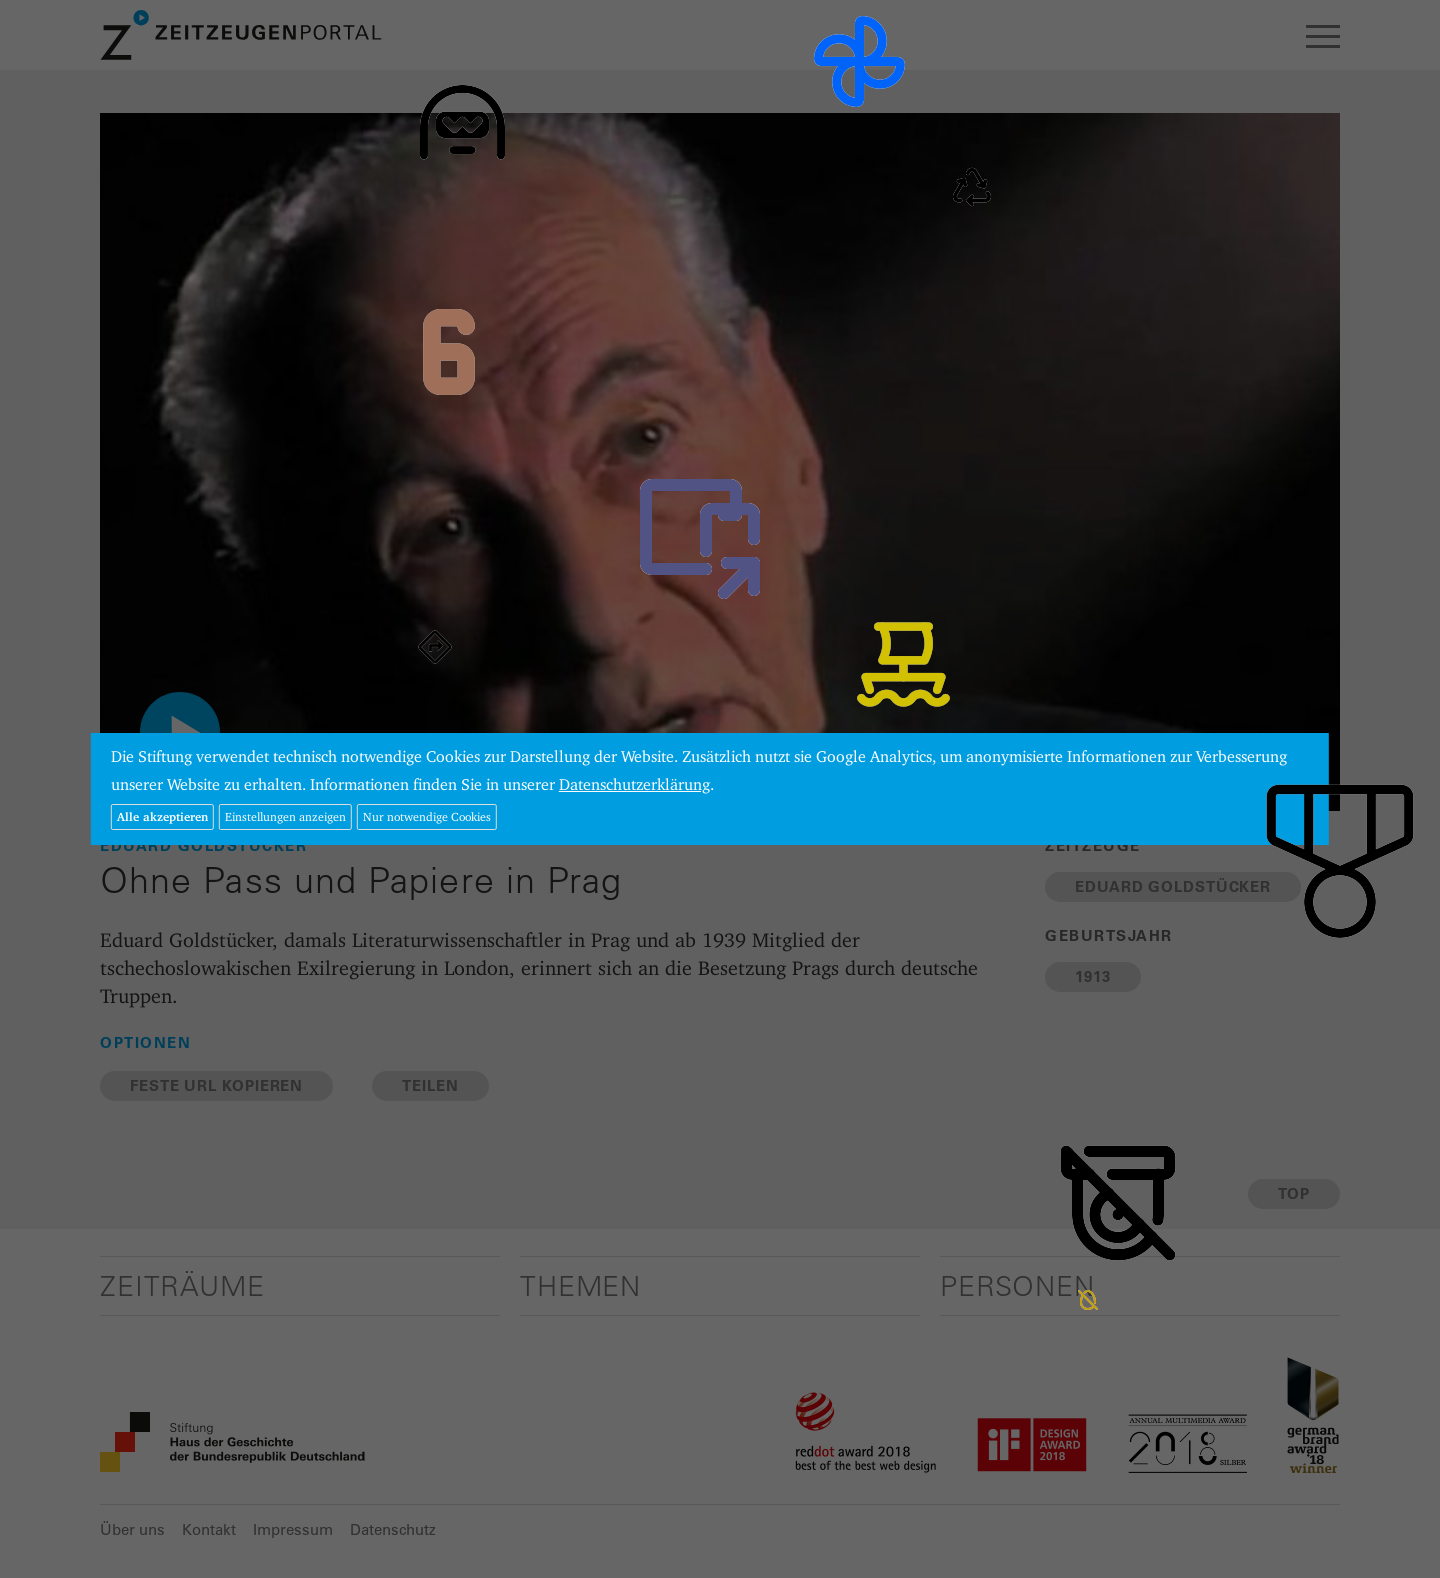  What do you see at coordinates (435, 647) in the screenshot?
I see `get directions to a location` at bounding box center [435, 647].